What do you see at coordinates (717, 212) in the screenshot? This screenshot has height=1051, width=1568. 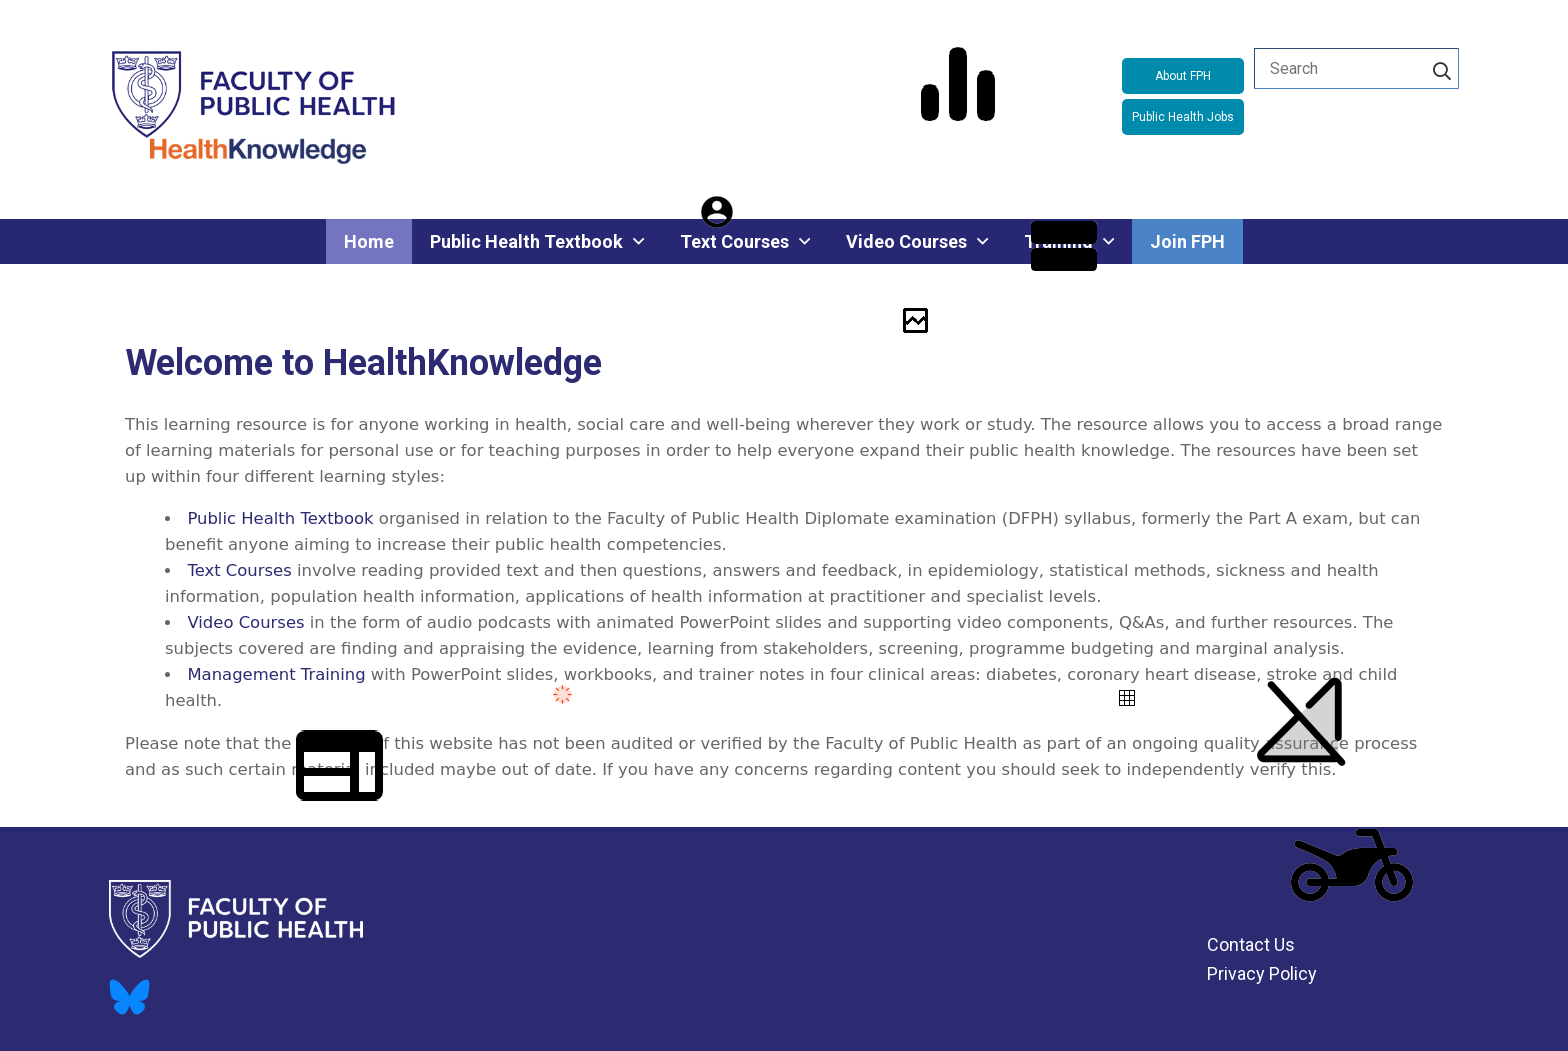 I see `access your profile or account settings` at bounding box center [717, 212].